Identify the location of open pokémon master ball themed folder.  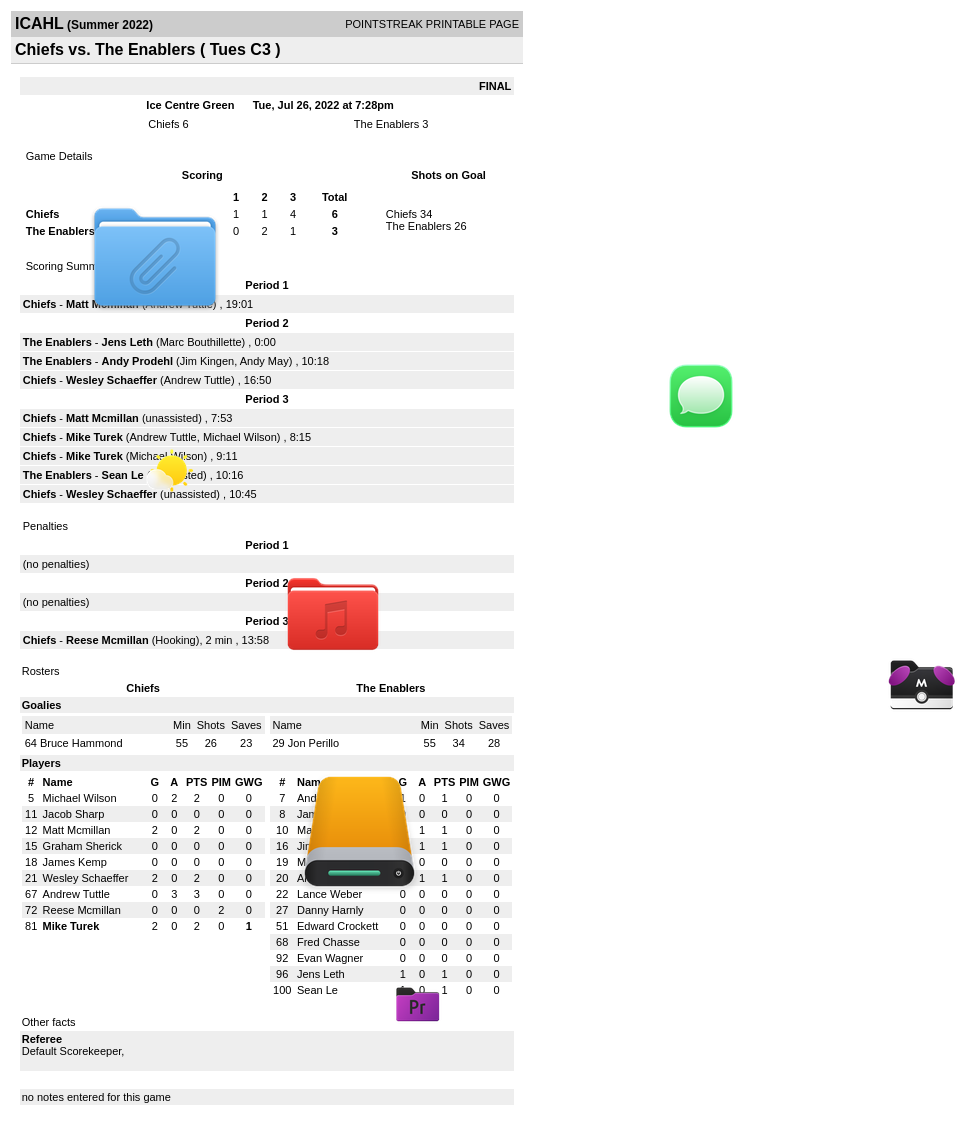
(921, 686).